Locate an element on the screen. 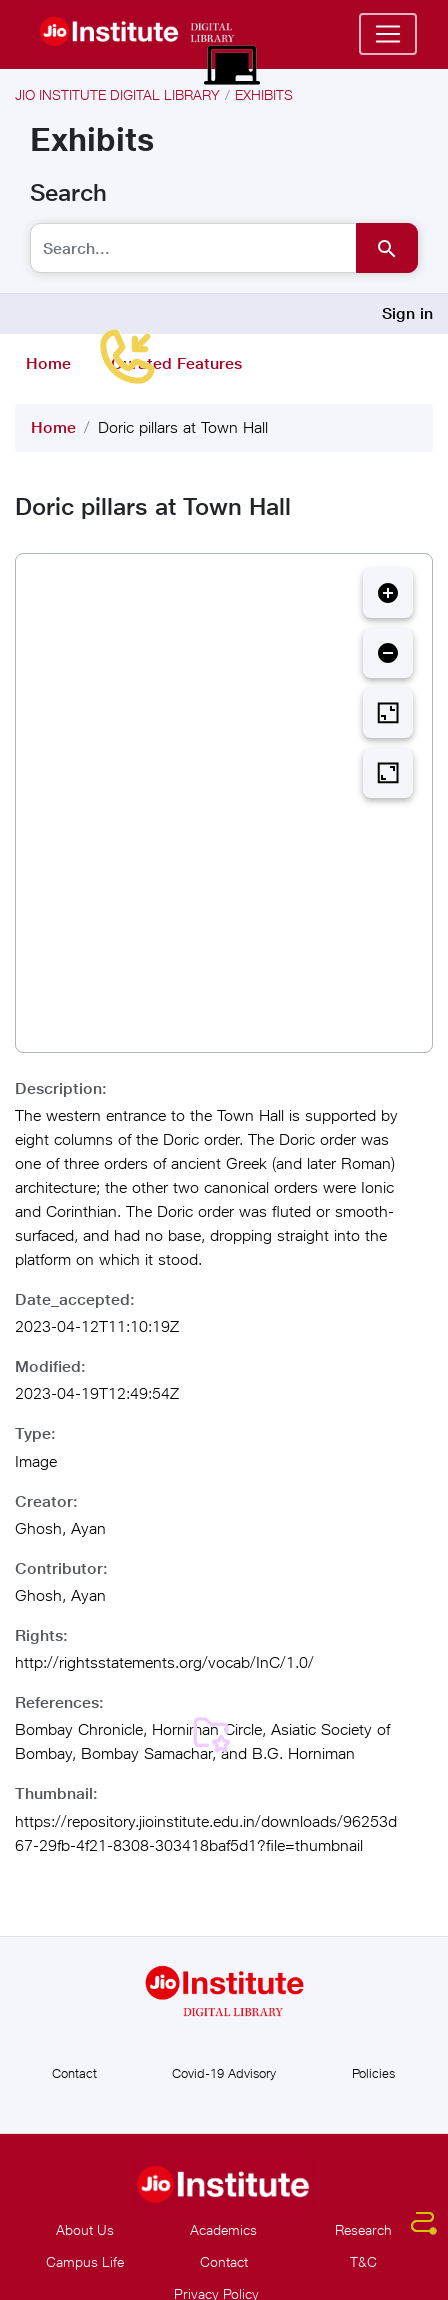 This screenshot has width=448, height=2300. view or edit a route path is located at coordinates (424, 2222).